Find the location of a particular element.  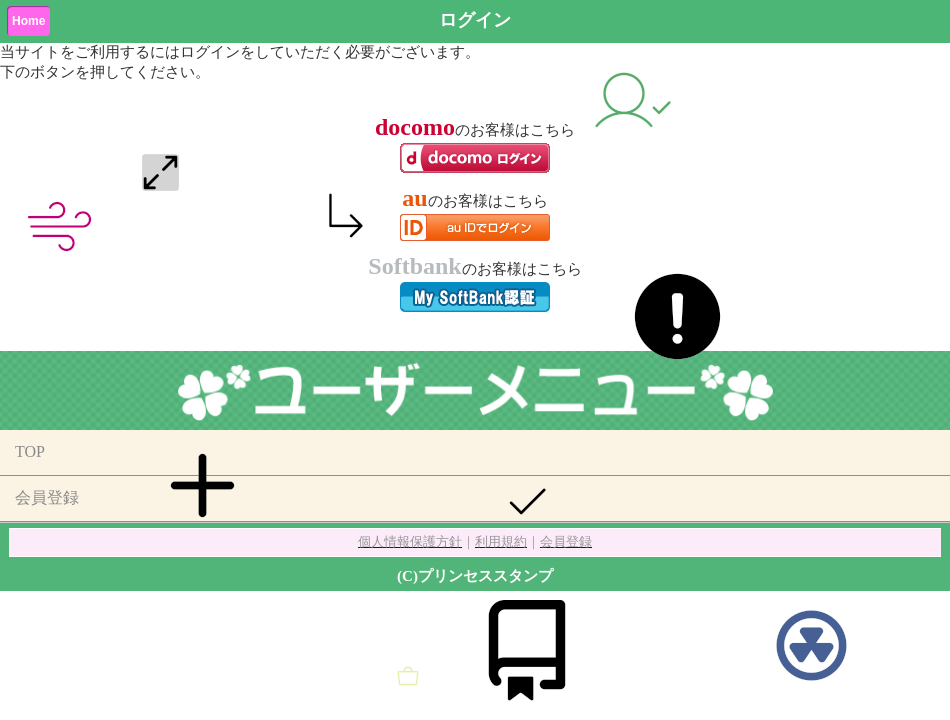

view your shopping bag is located at coordinates (408, 677).